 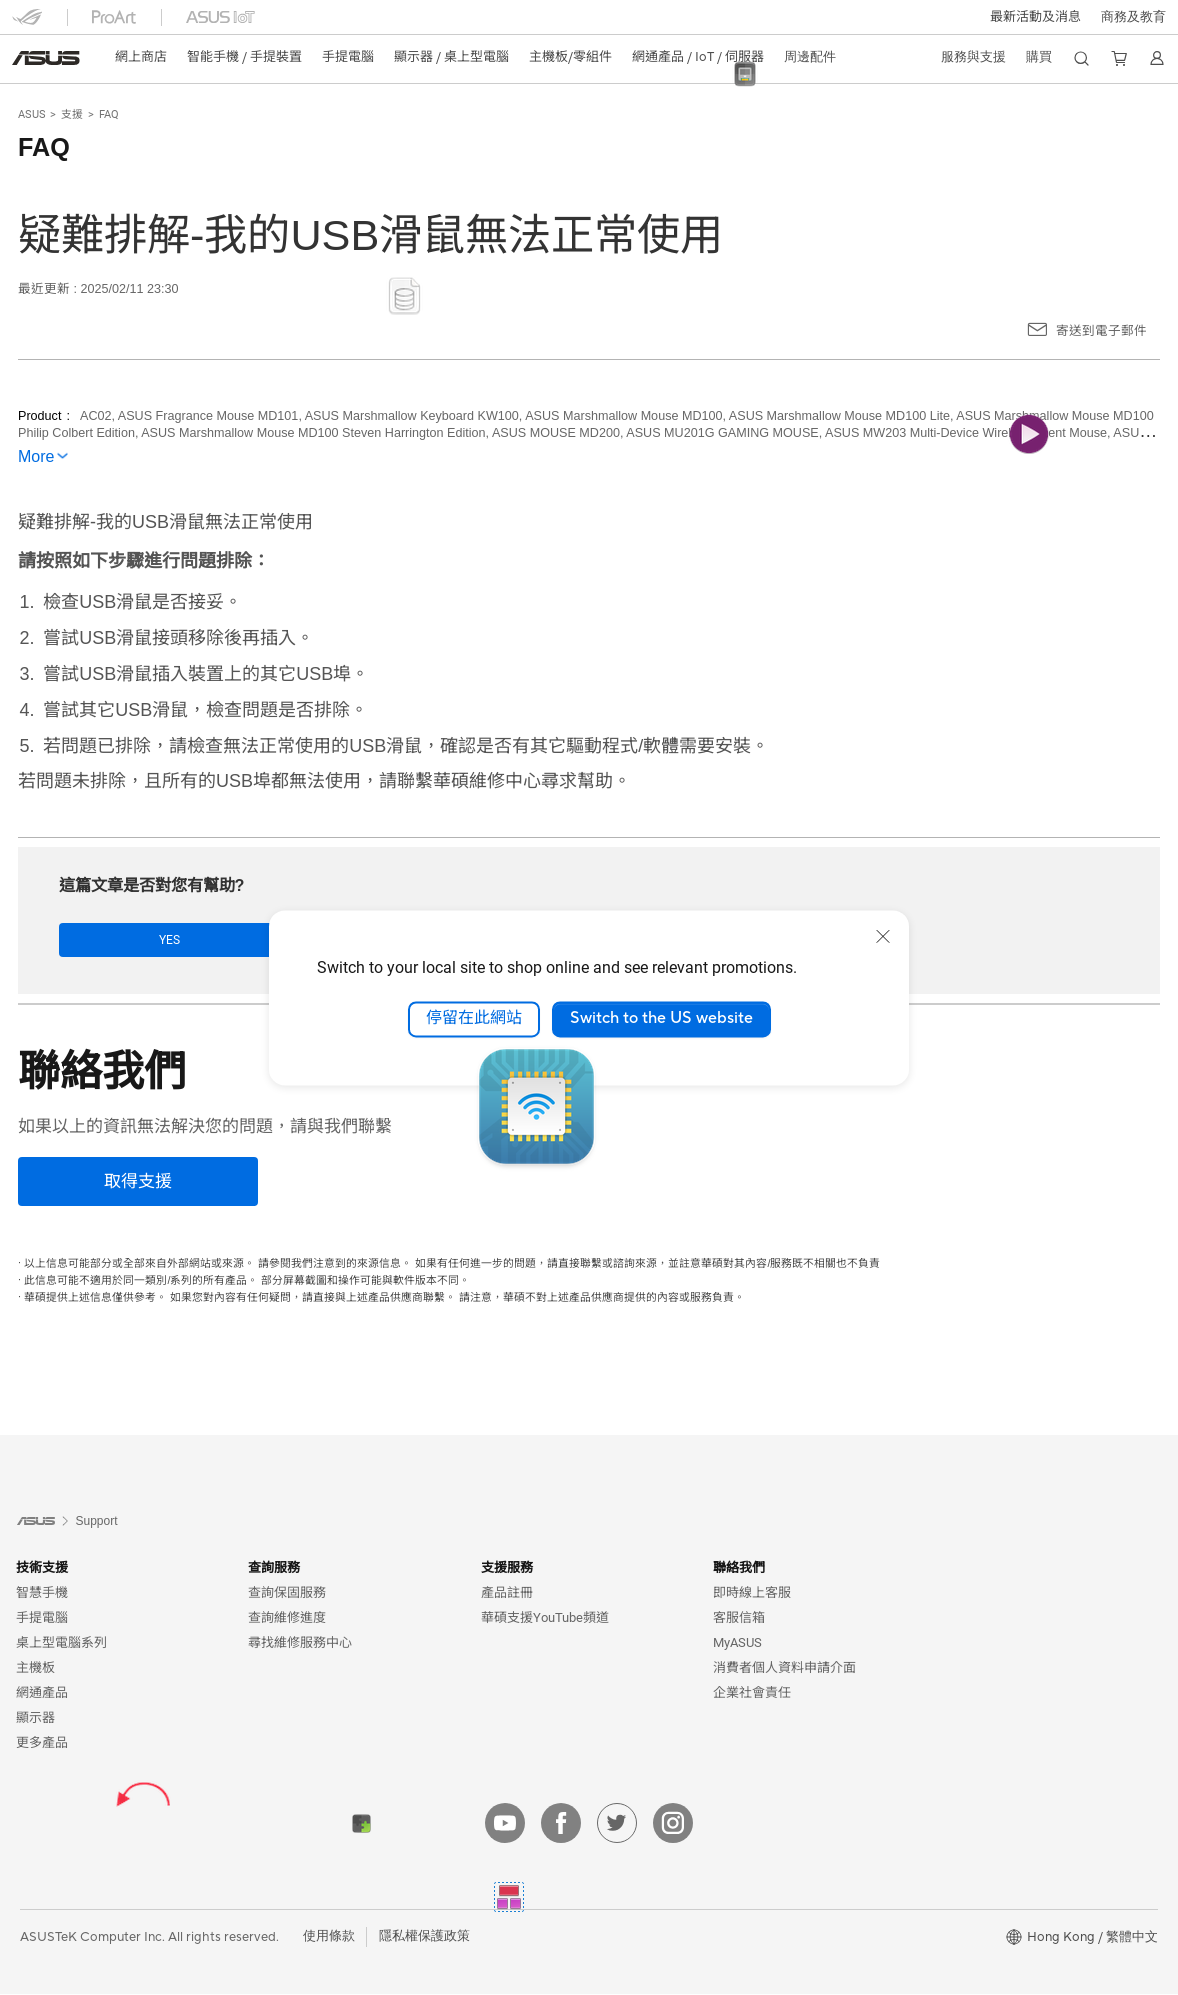 What do you see at coordinates (745, 74) in the screenshot?
I see `nintendo 64 rom file` at bounding box center [745, 74].